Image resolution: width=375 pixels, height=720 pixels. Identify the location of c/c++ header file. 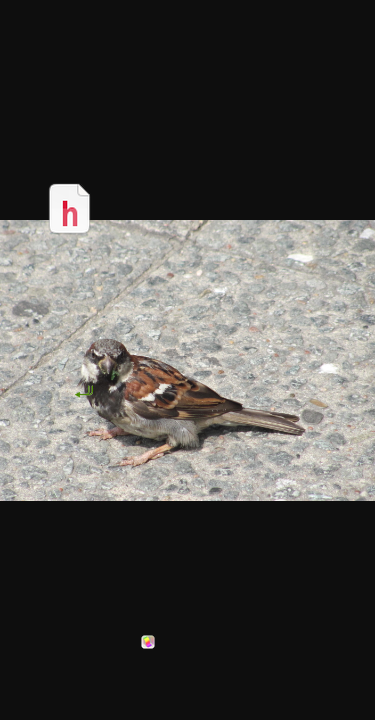
(69, 208).